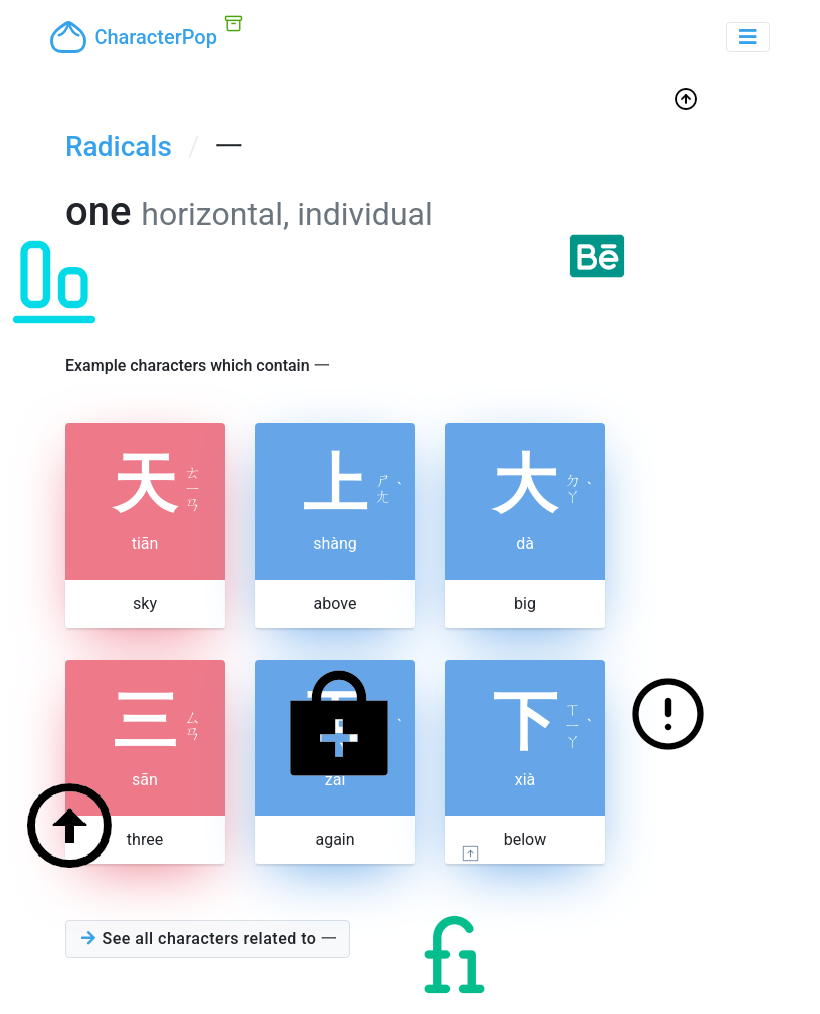 Image resolution: width=820 pixels, height=1014 pixels. Describe the element at coordinates (454, 954) in the screenshot. I see `apply ligature formatting to selected text` at that location.